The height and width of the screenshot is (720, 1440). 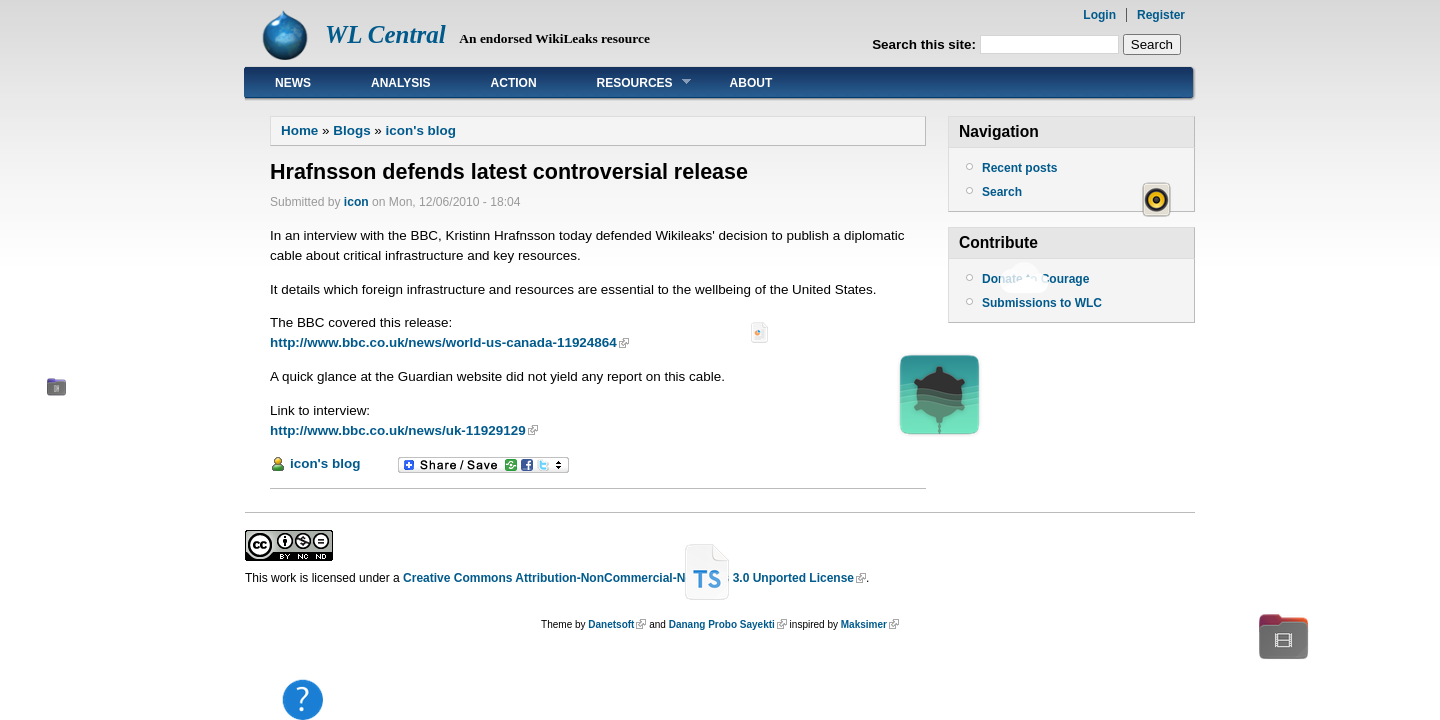 I want to click on open templates folder, so click(x=56, y=386).